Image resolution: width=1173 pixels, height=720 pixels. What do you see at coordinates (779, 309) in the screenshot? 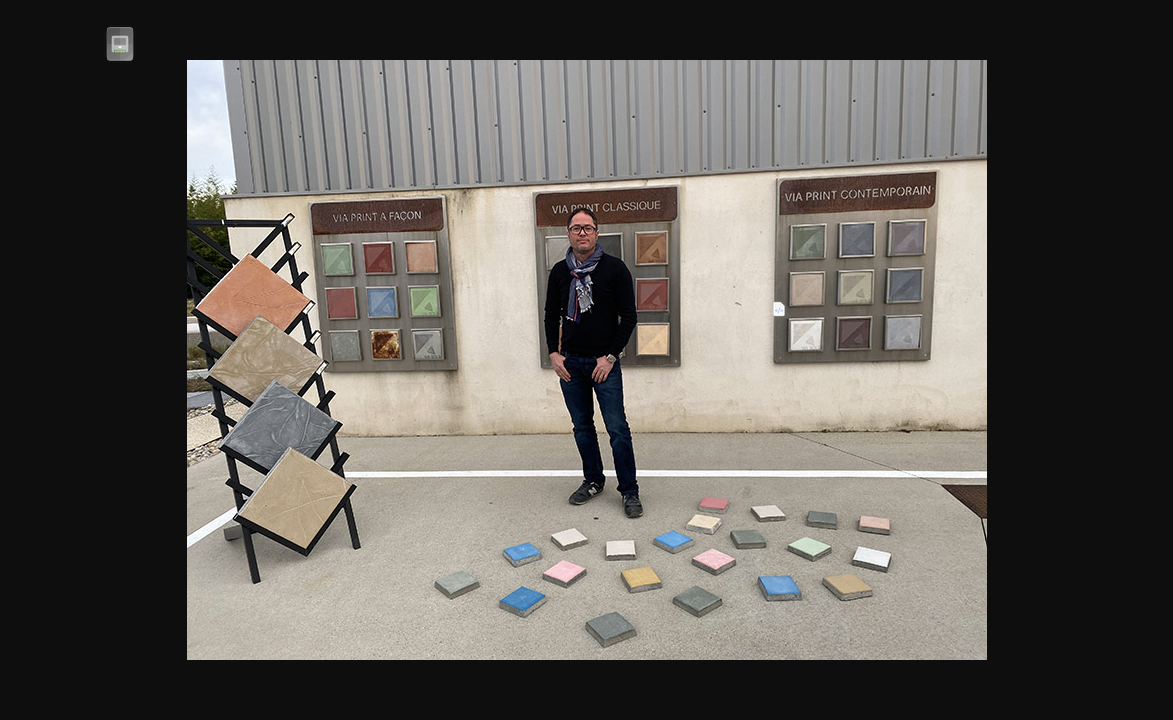
I see `an HTML or web document file` at bounding box center [779, 309].